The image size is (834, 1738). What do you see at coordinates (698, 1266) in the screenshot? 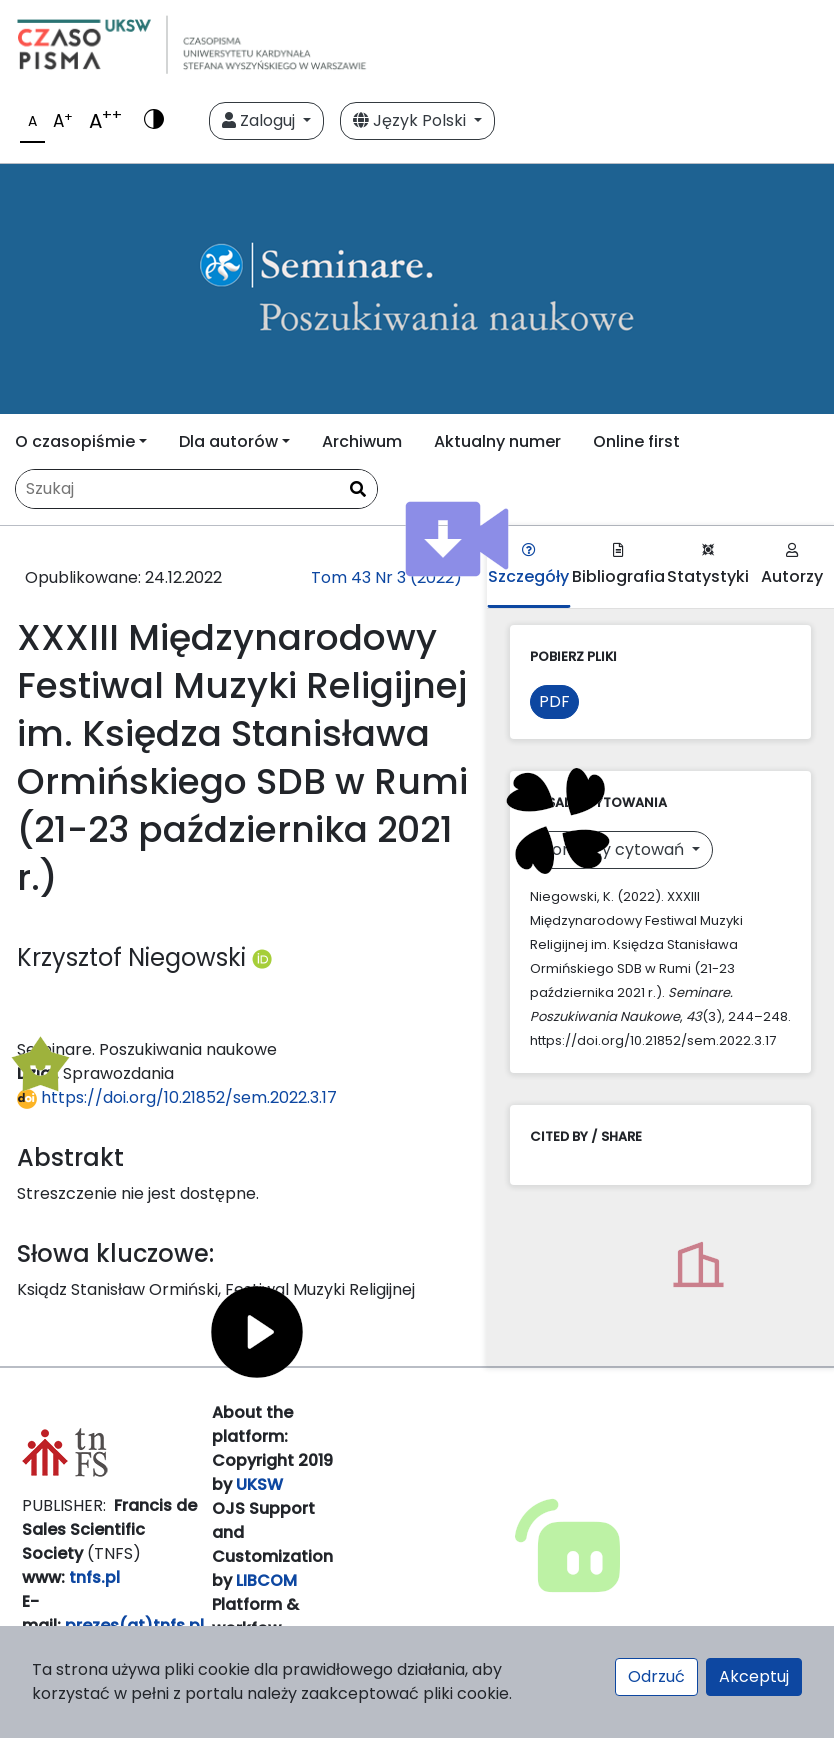
I see `view company or business profile` at bounding box center [698, 1266].